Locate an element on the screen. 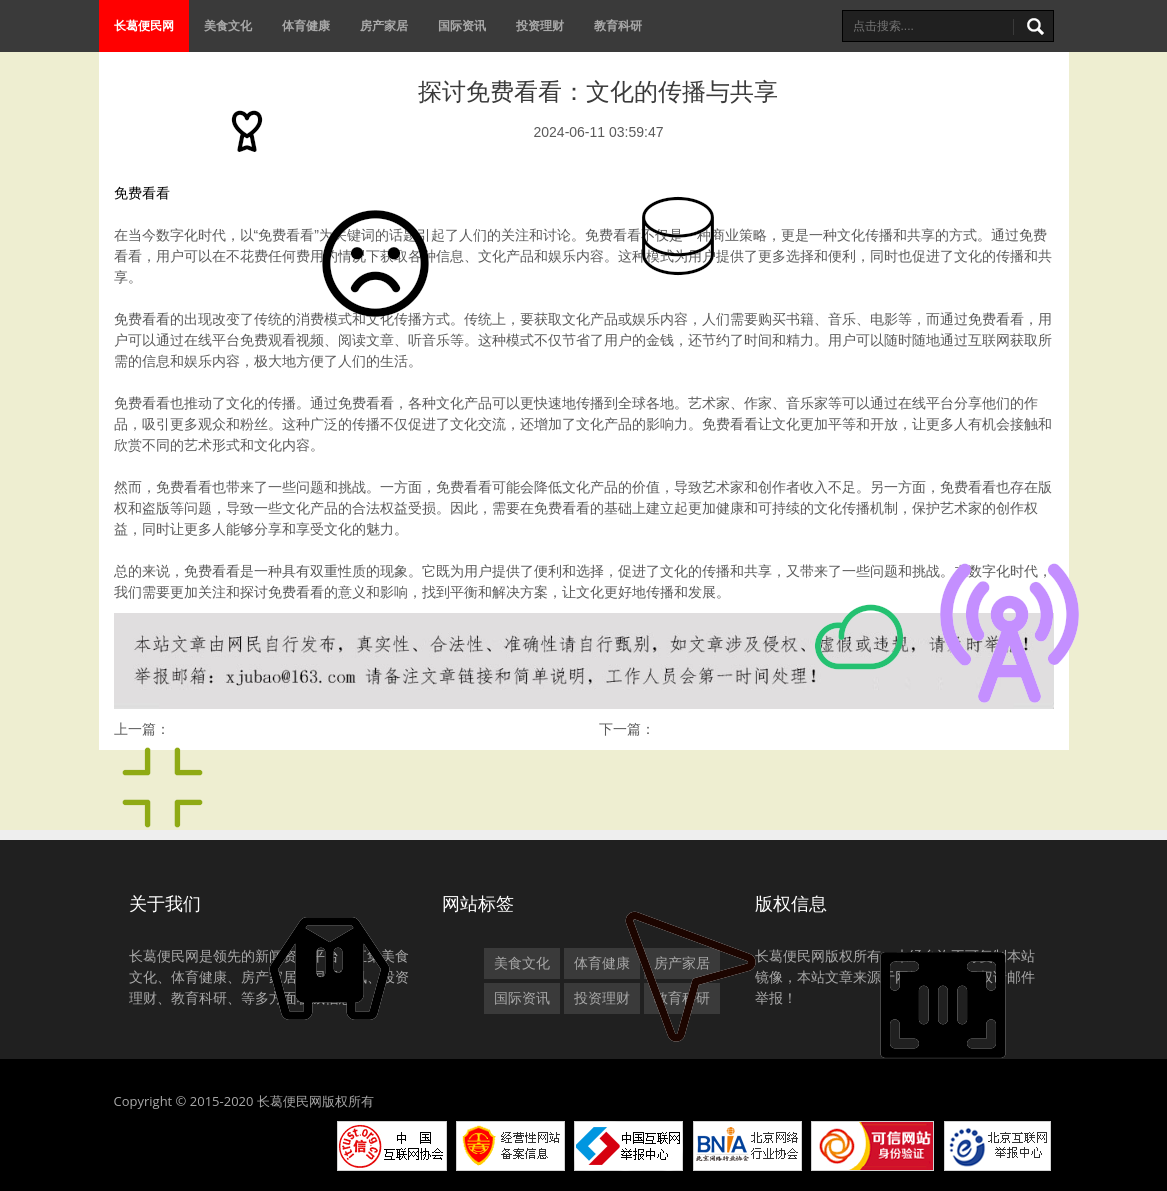 The image size is (1167, 1191). broadcast or transmission status is located at coordinates (1009, 633).